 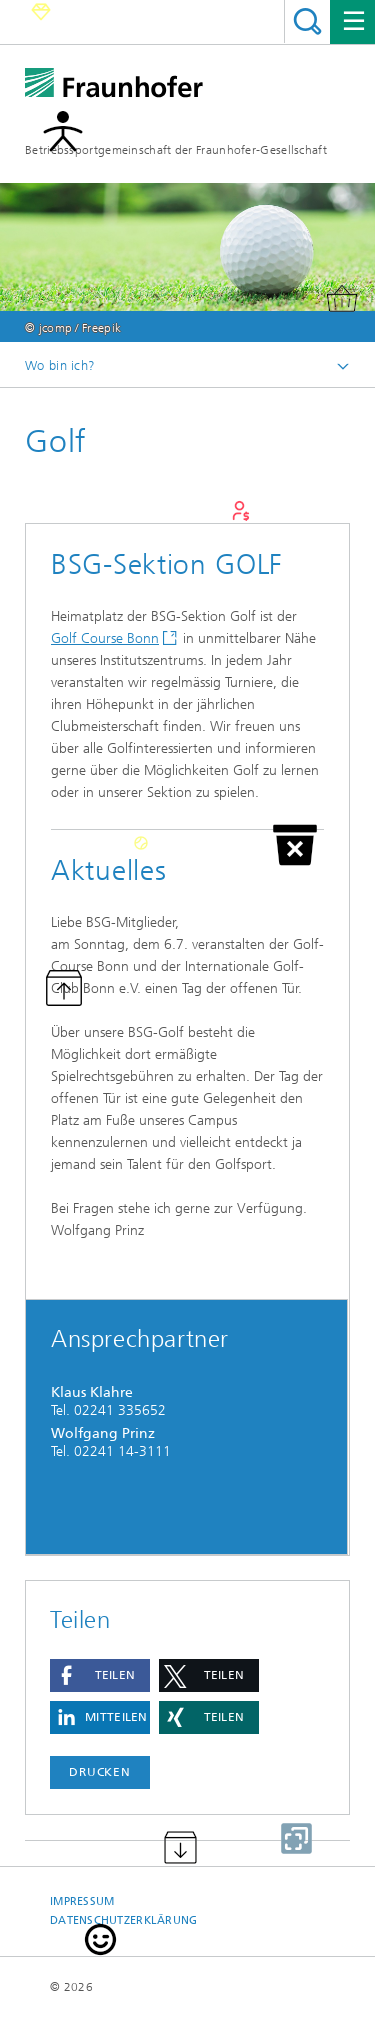 I want to click on view user payment or billing information, so click(x=239, y=510).